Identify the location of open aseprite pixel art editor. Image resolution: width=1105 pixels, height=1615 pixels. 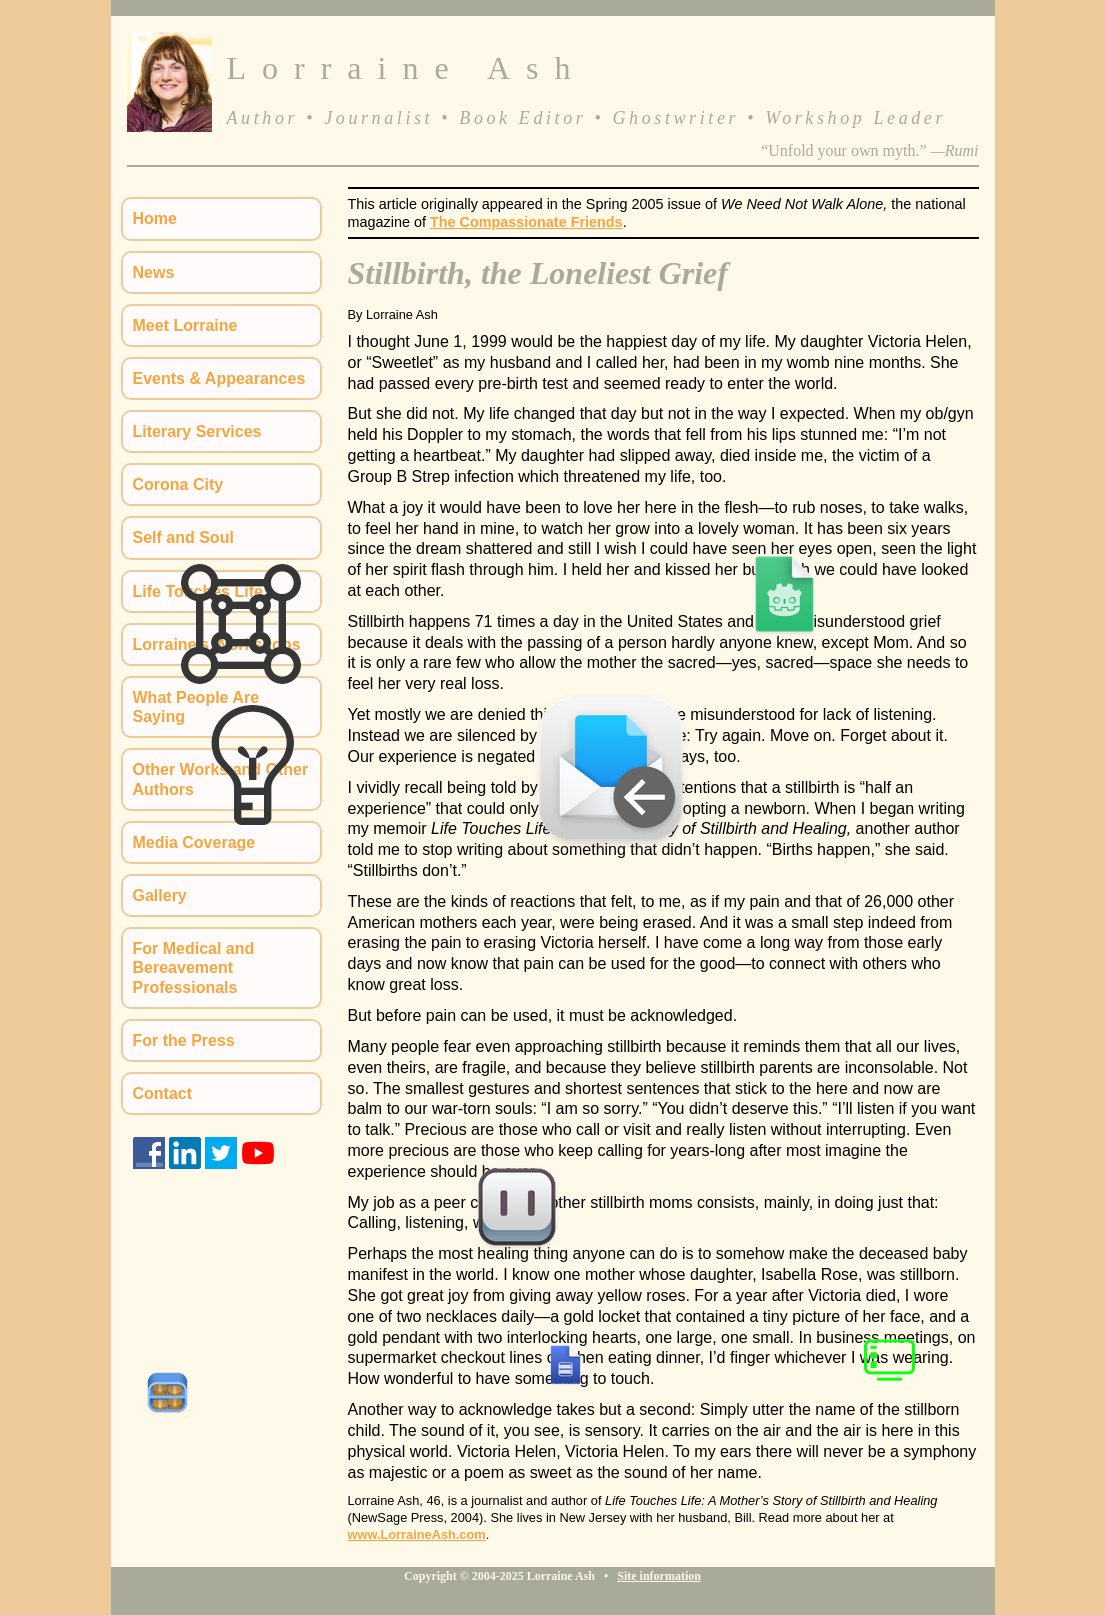
(517, 1207).